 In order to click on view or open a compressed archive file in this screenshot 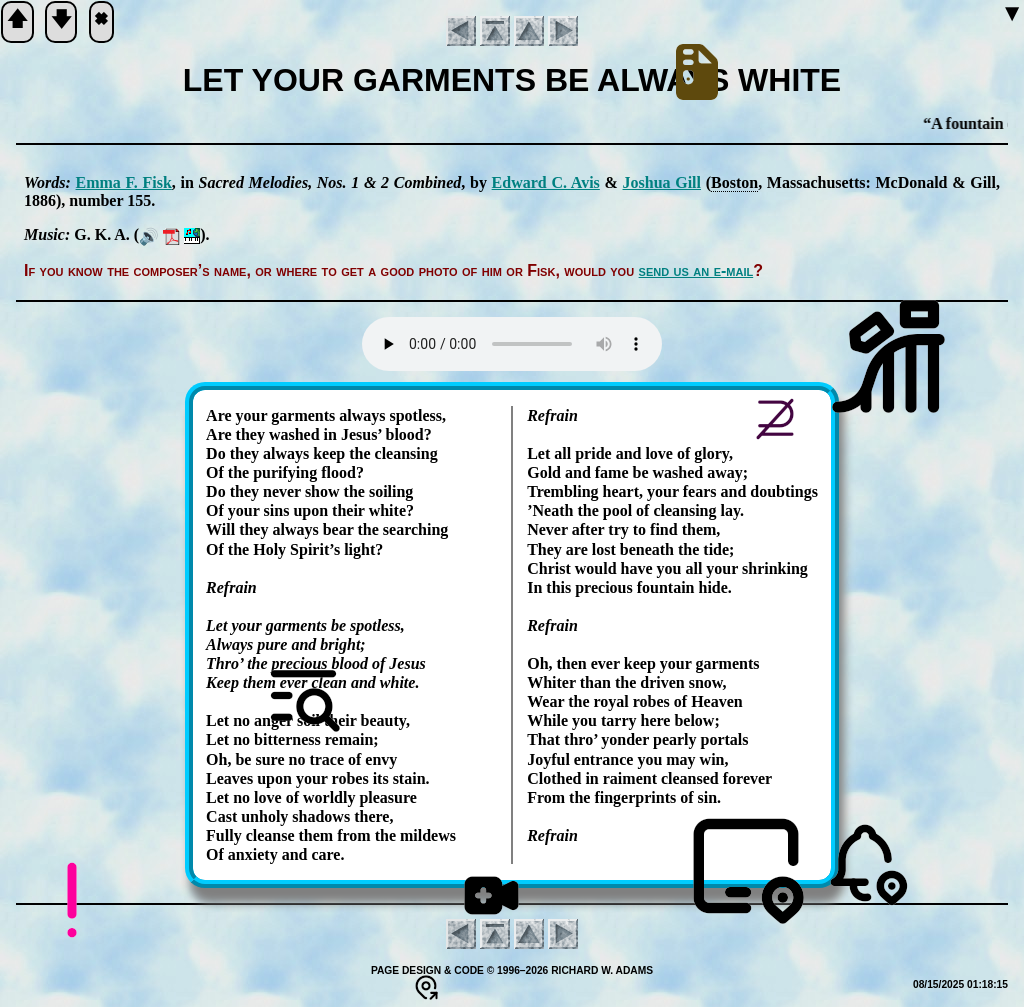, I will do `click(697, 72)`.